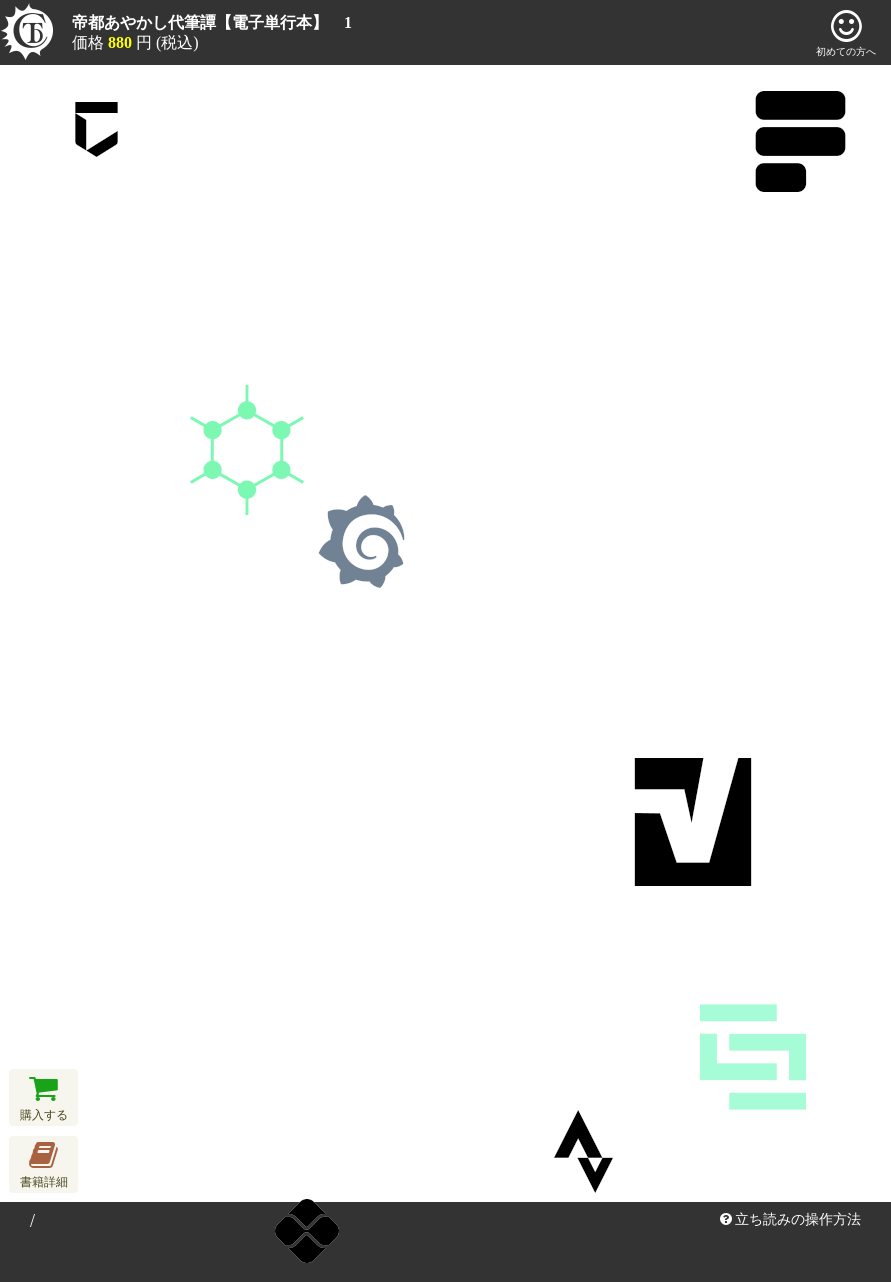 This screenshot has width=891, height=1282. What do you see at coordinates (361, 541) in the screenshot?
I see `open grafana dashboard` at bounding box center [361, 541].